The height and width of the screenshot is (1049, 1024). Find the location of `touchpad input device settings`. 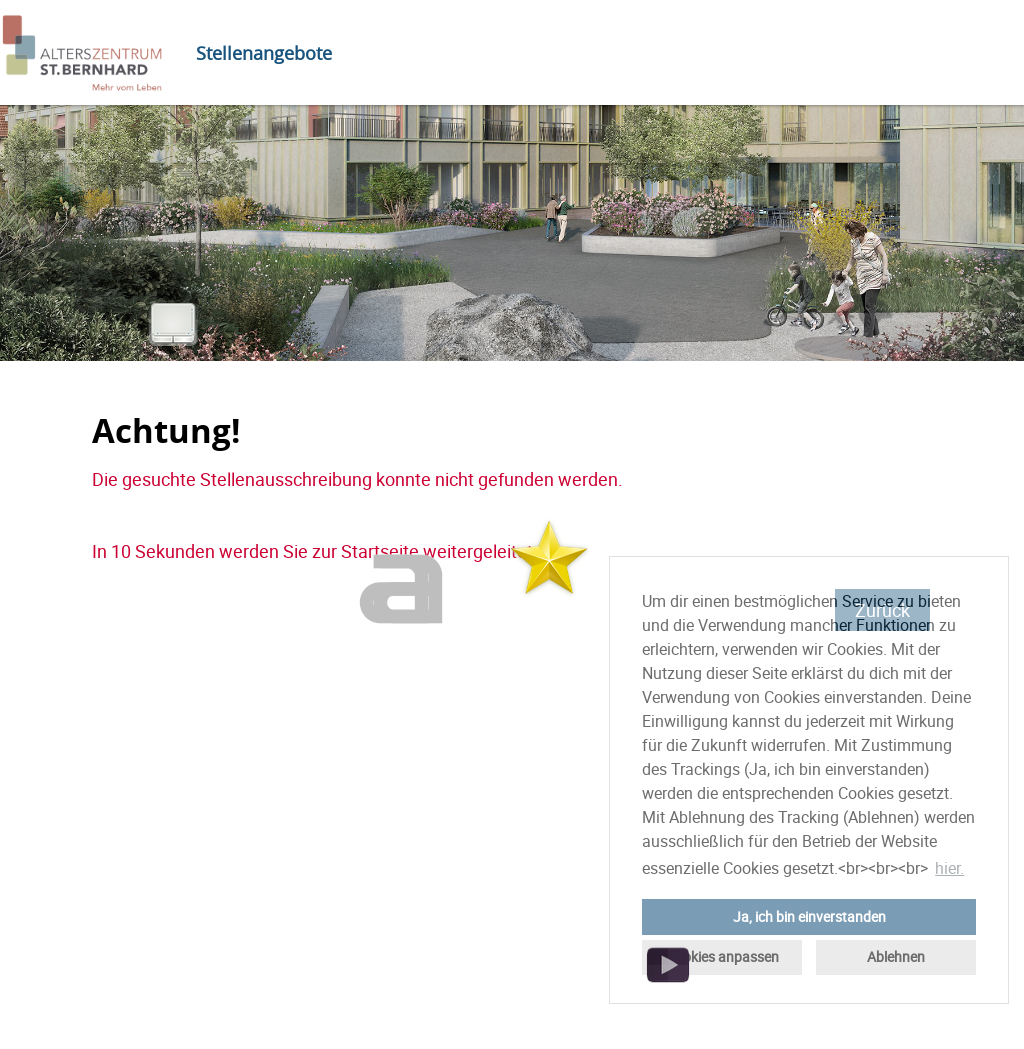

touchpad input device settings is located at coordinates (172, 324).